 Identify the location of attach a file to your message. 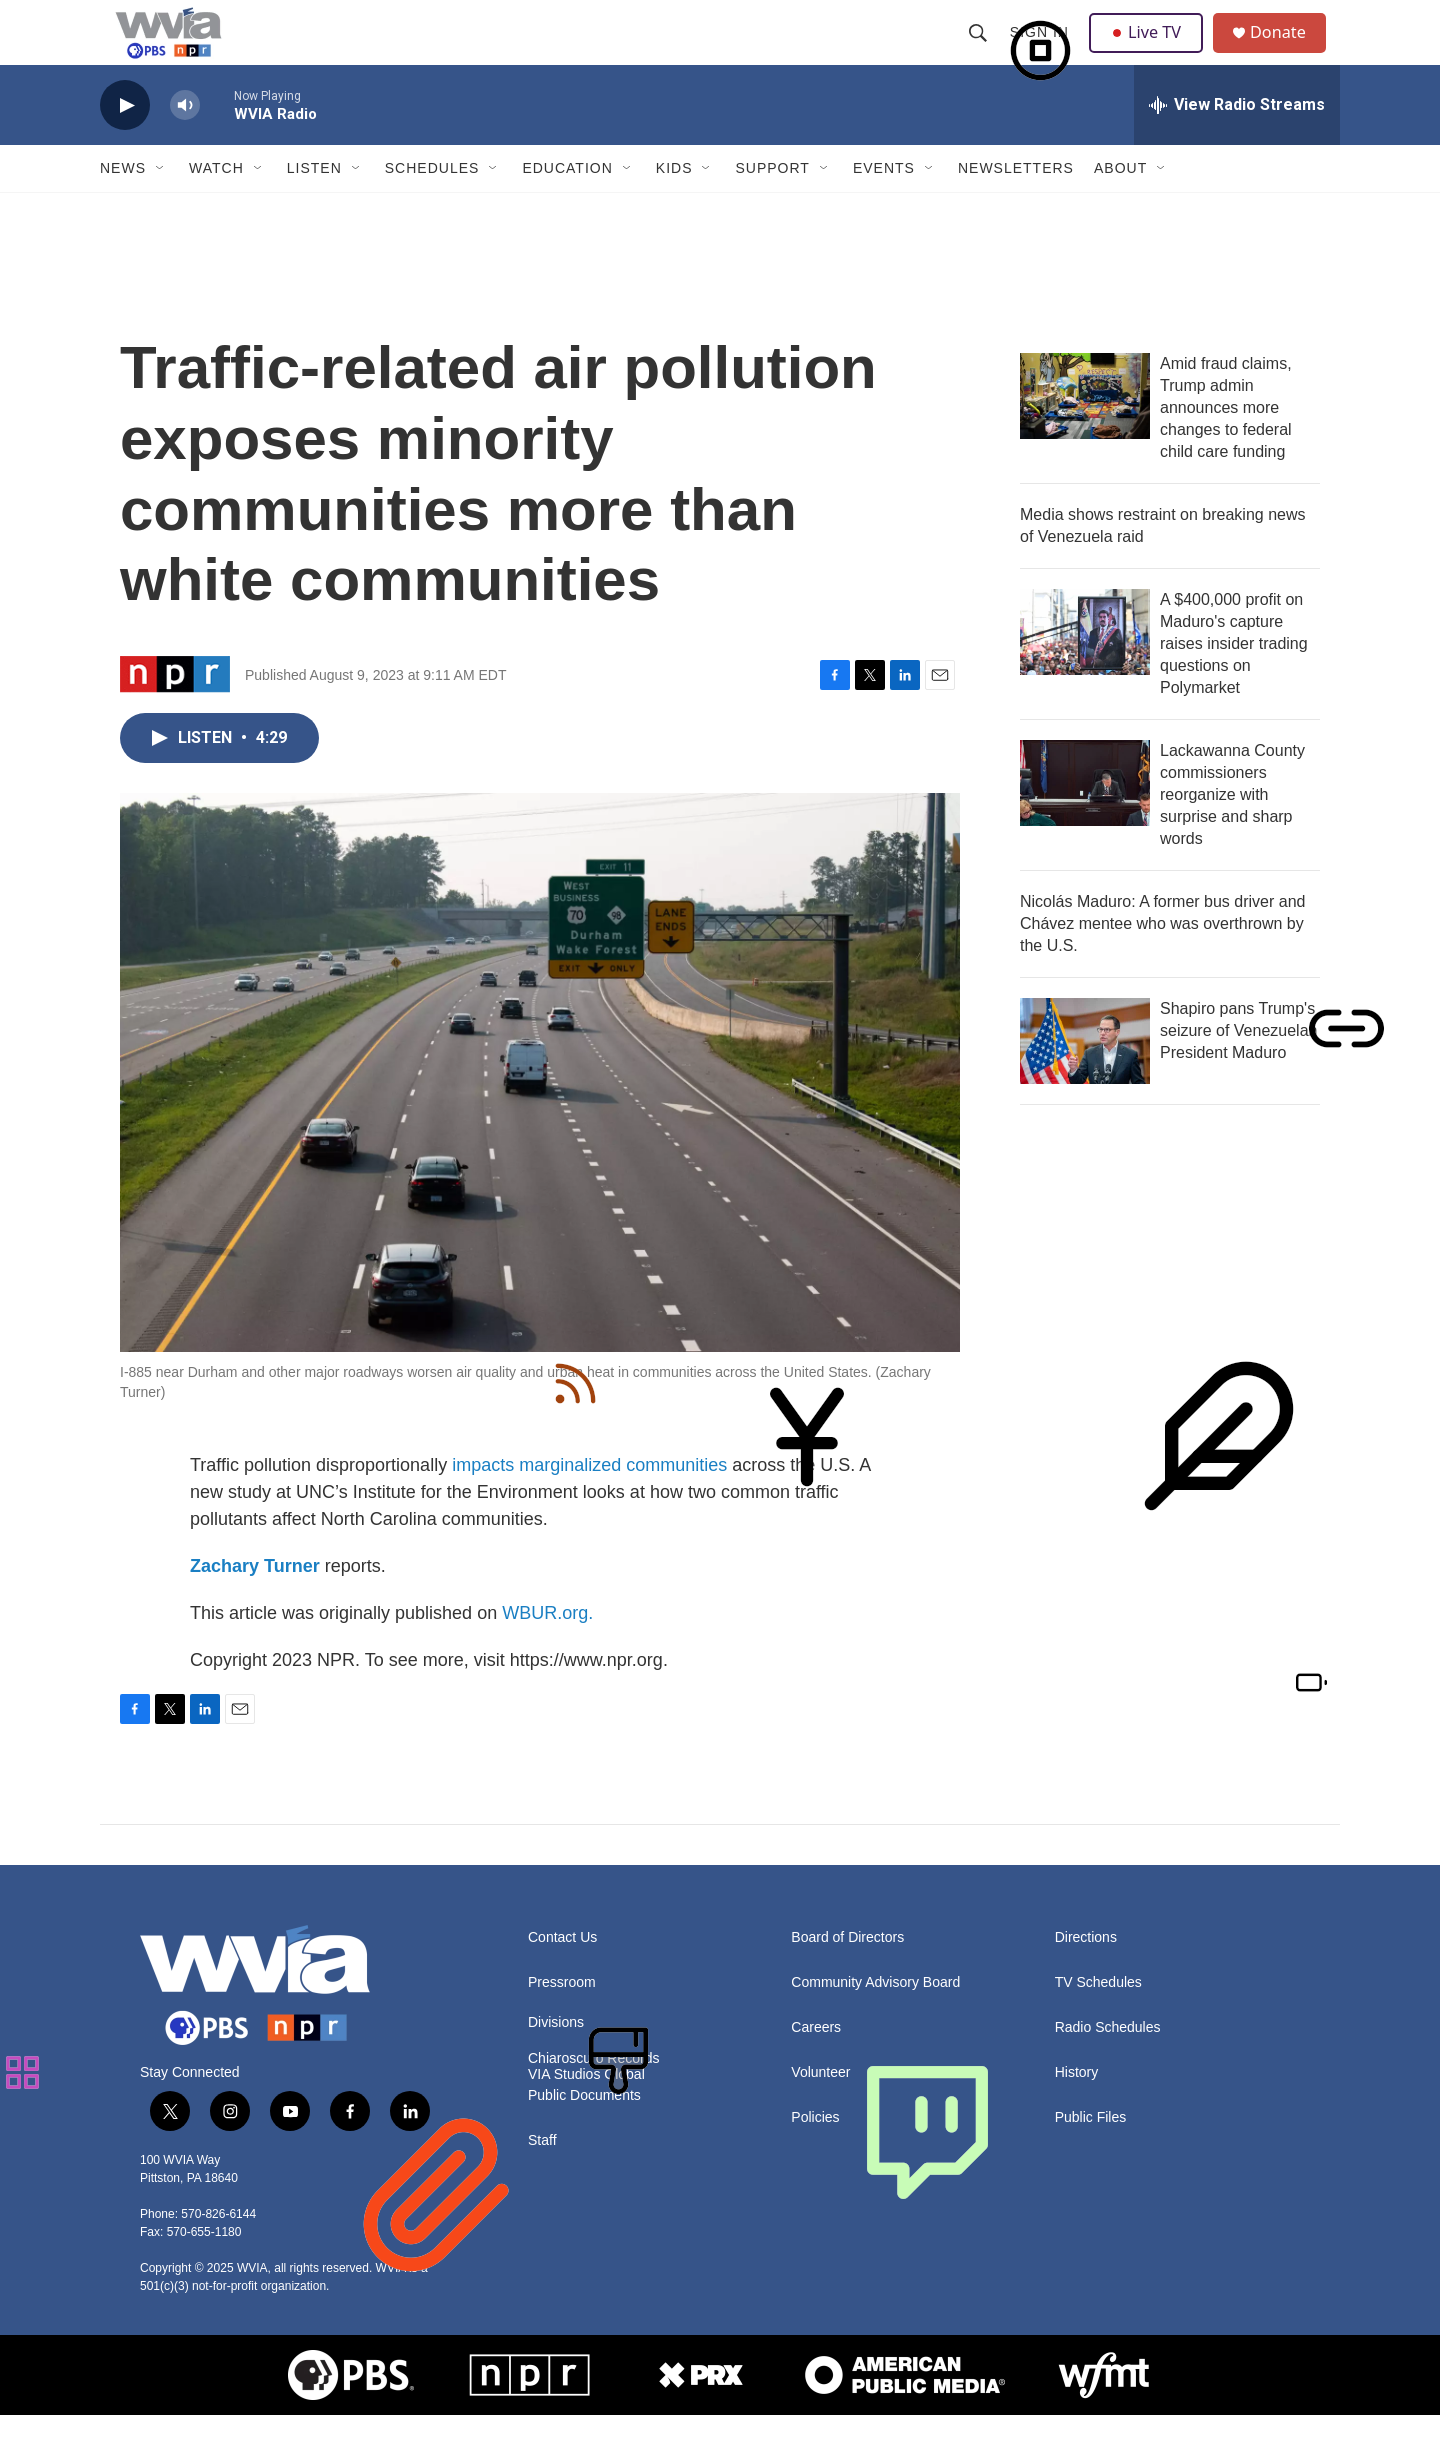
(438, 2197).